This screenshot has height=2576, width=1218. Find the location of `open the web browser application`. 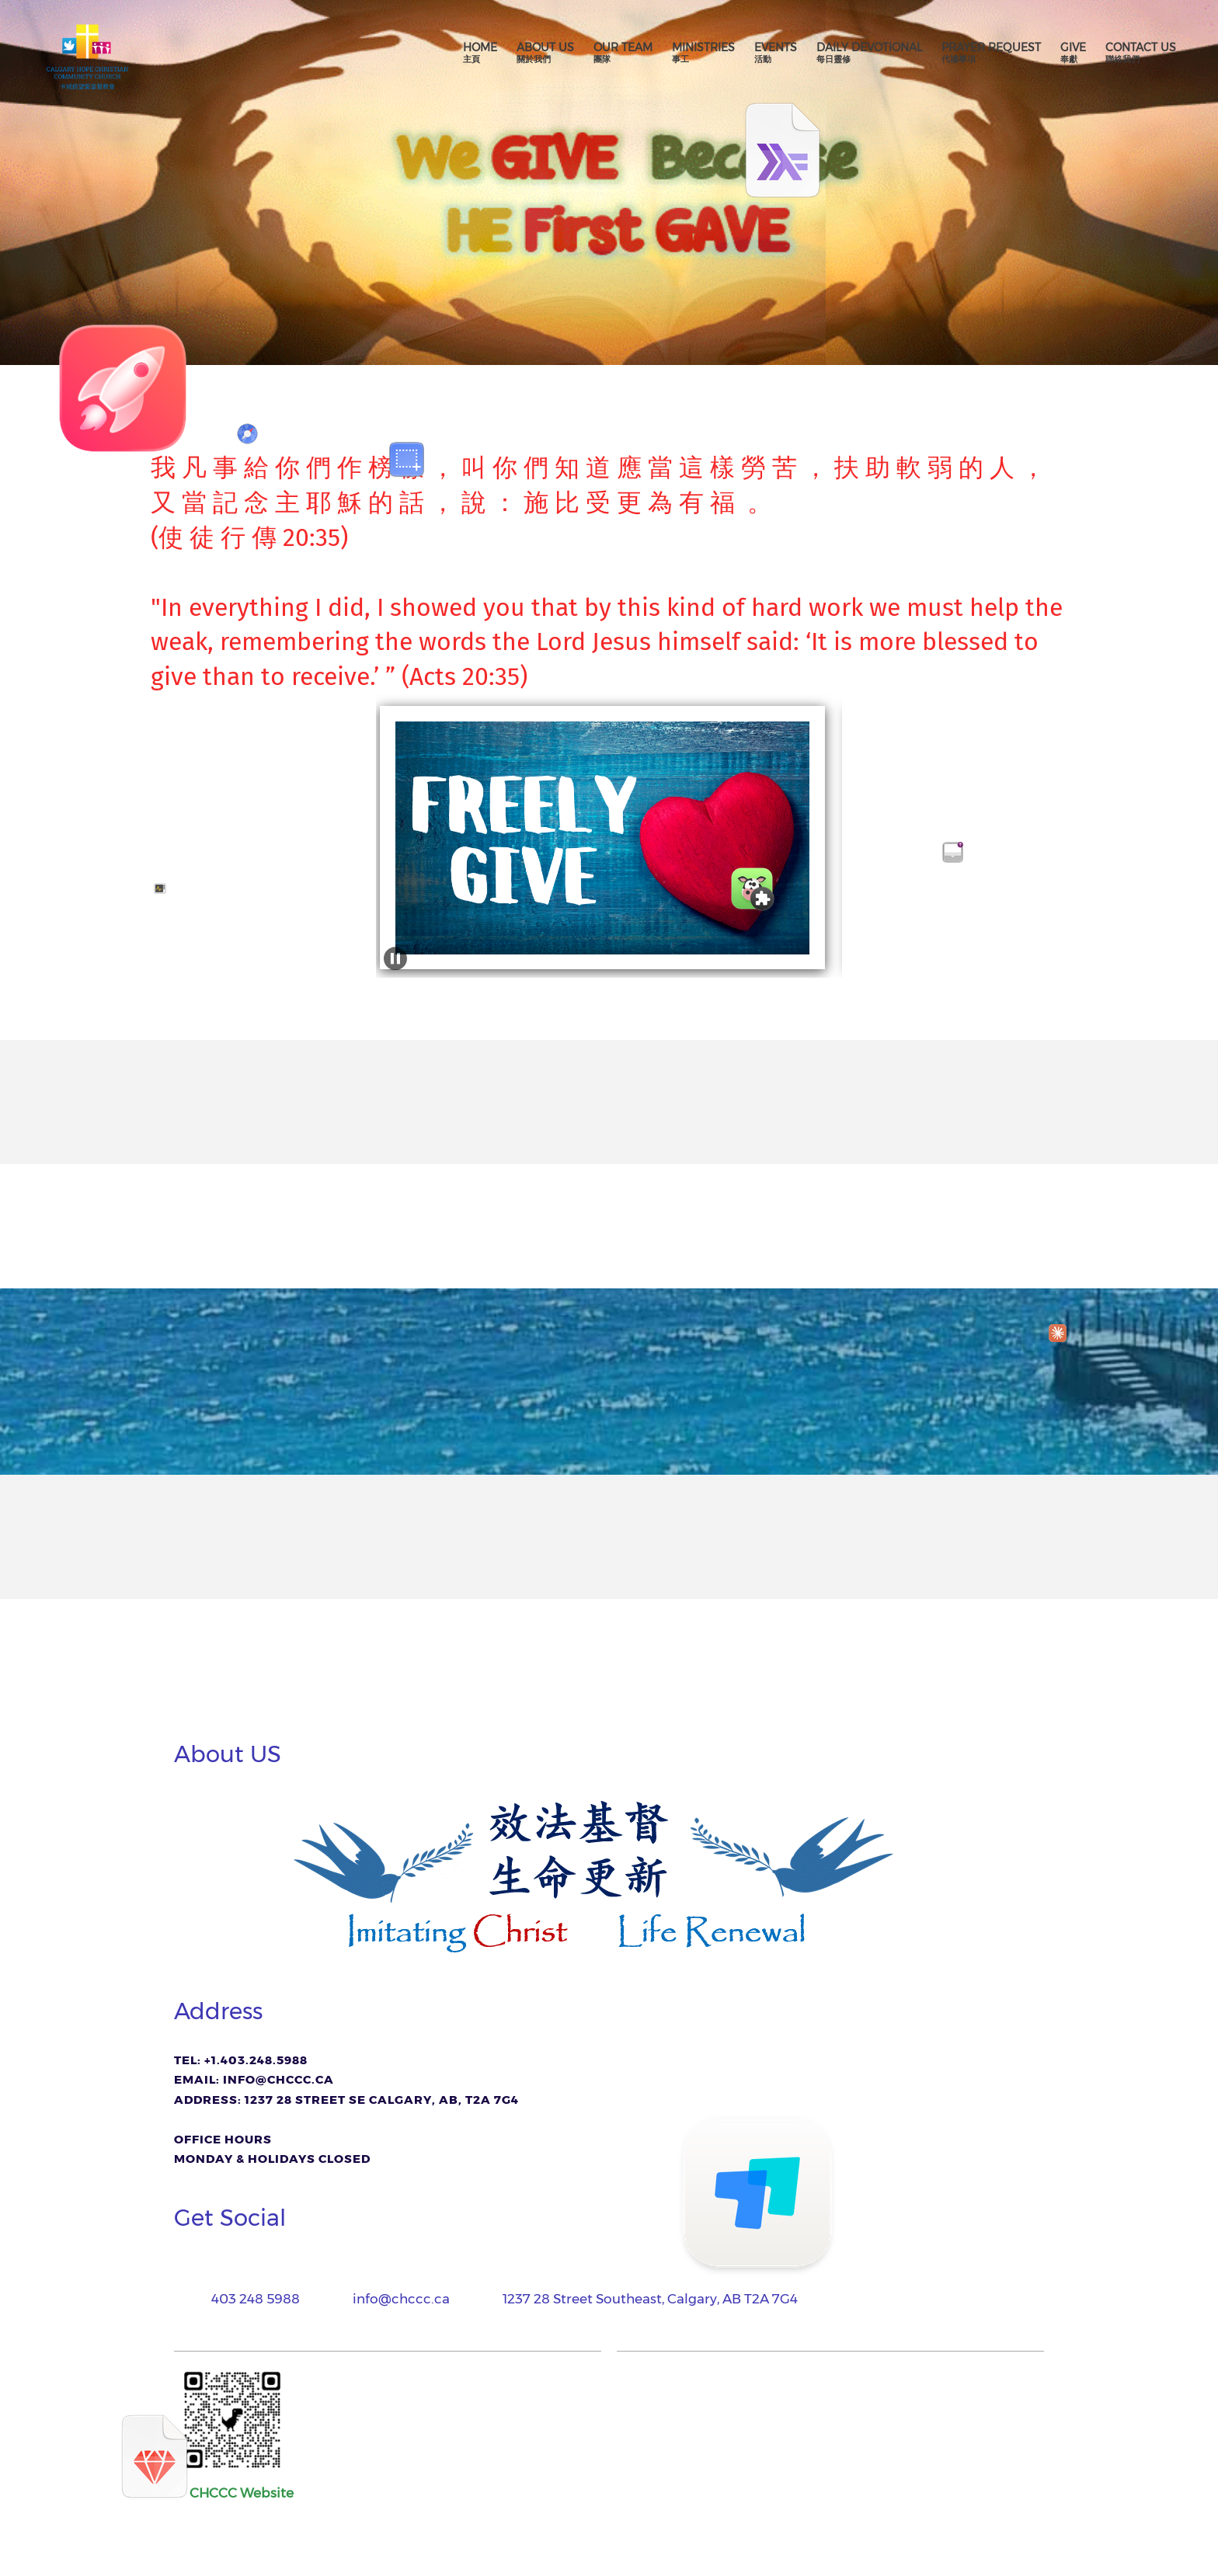

open the web browser application is located at coordinates (247, 433).